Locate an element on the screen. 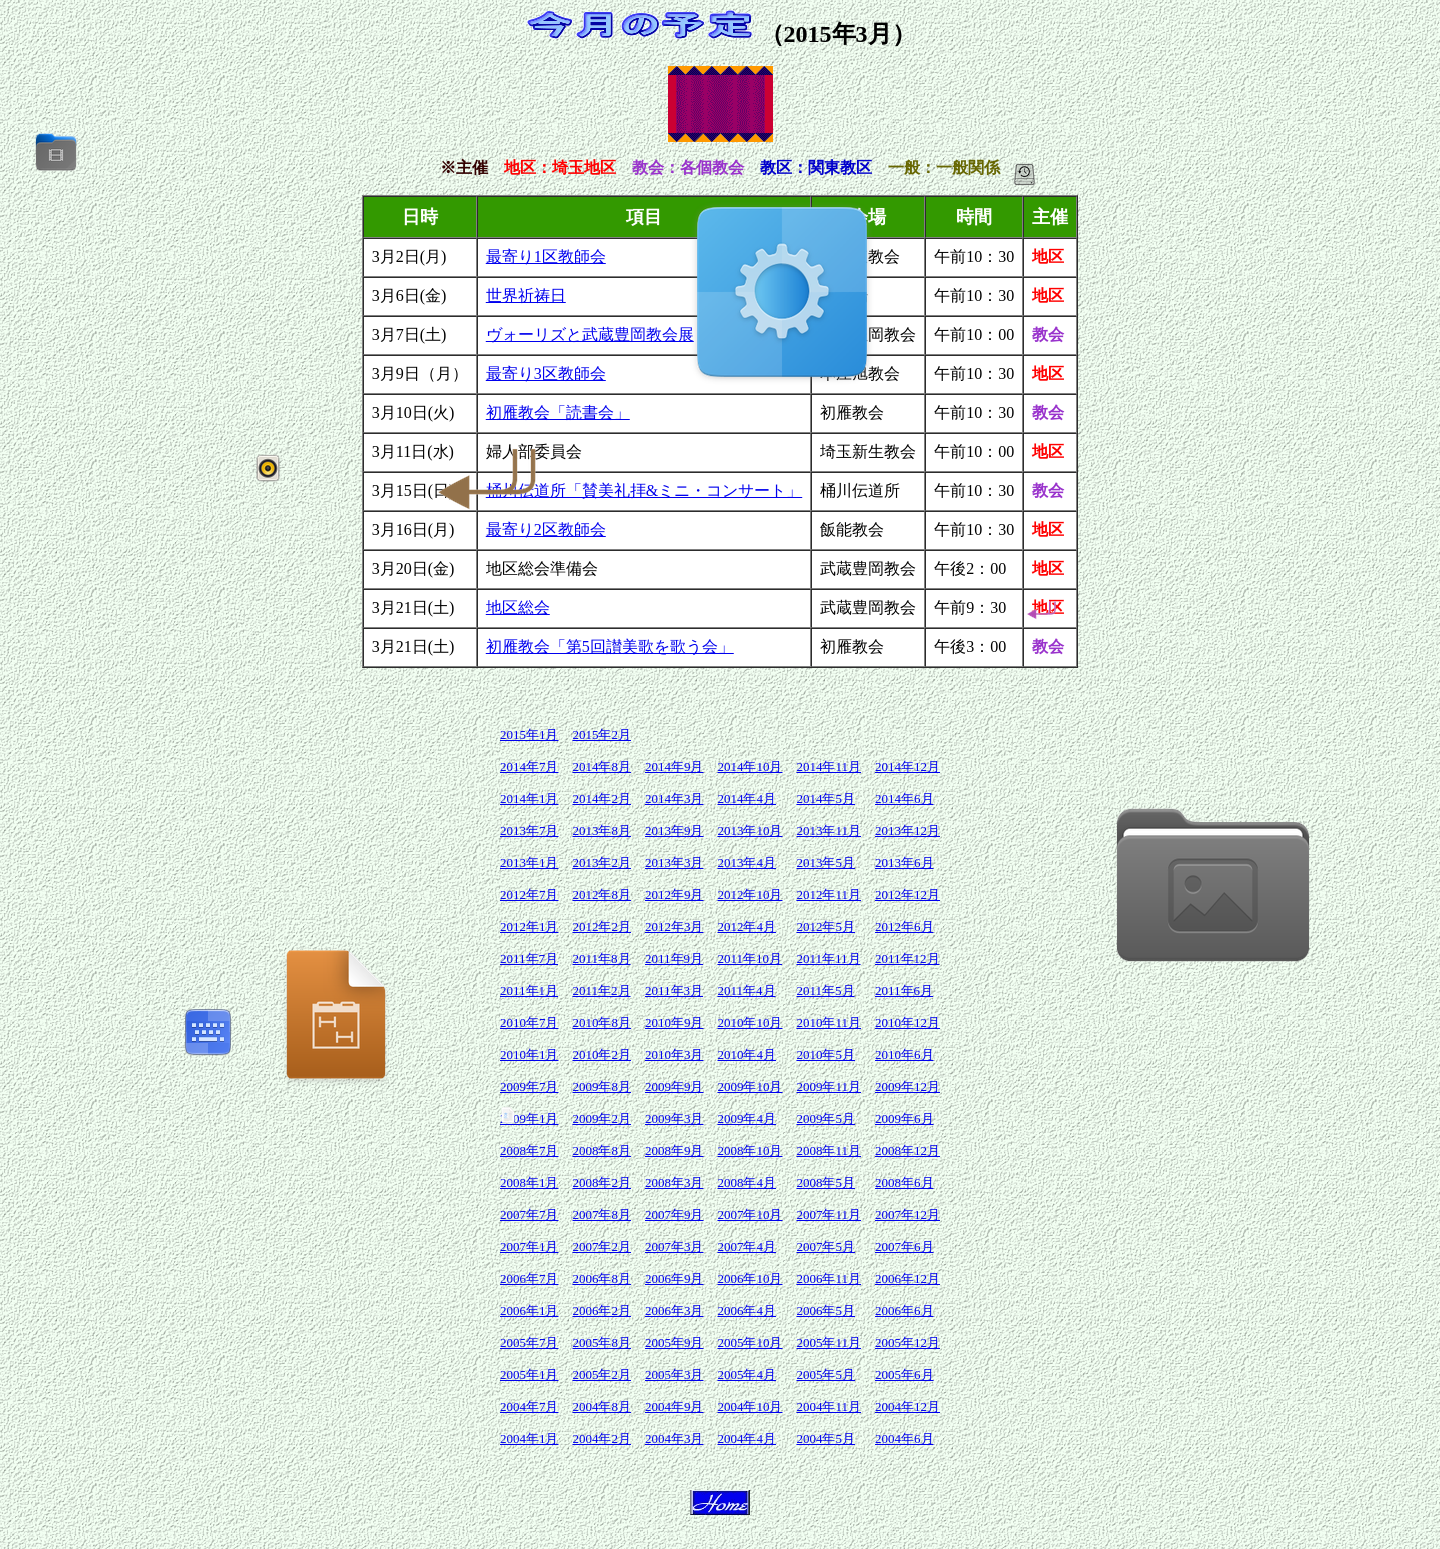 This screenshot has width=1440, height=1549. access peripheral device settings is located at coordinates (208, 1032).